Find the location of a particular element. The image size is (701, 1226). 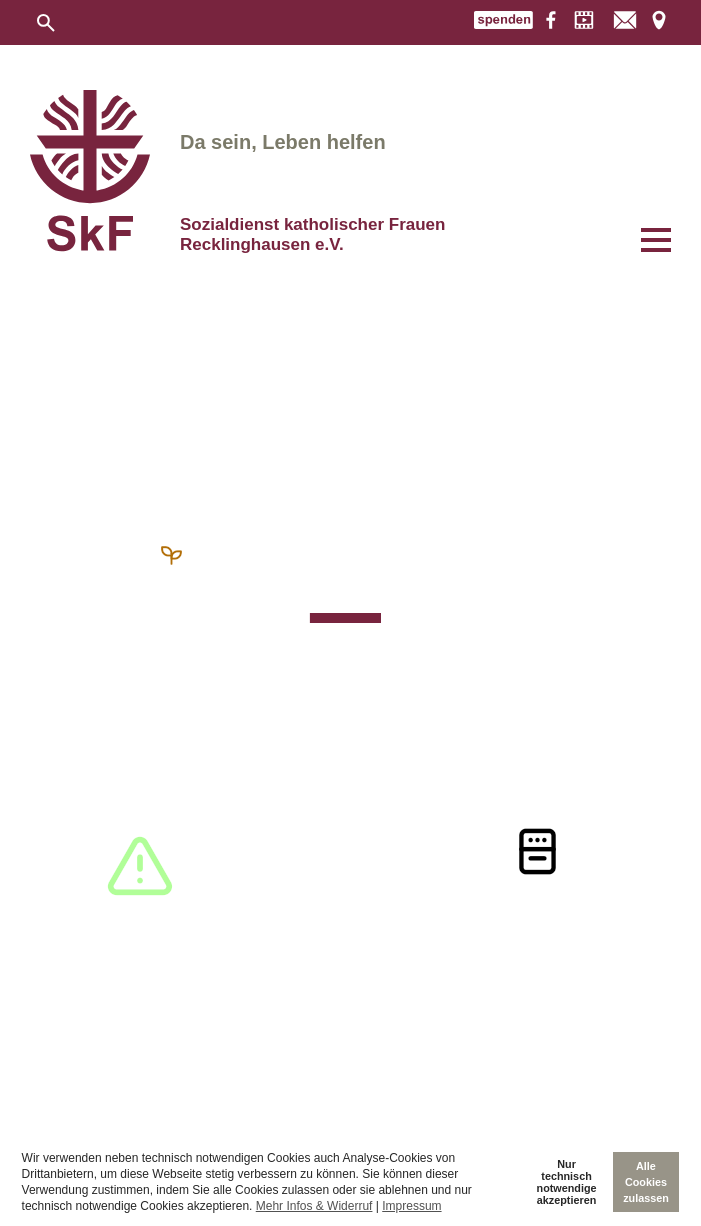

access cooking or kitchen appliances is located at coordinates (537, 851).